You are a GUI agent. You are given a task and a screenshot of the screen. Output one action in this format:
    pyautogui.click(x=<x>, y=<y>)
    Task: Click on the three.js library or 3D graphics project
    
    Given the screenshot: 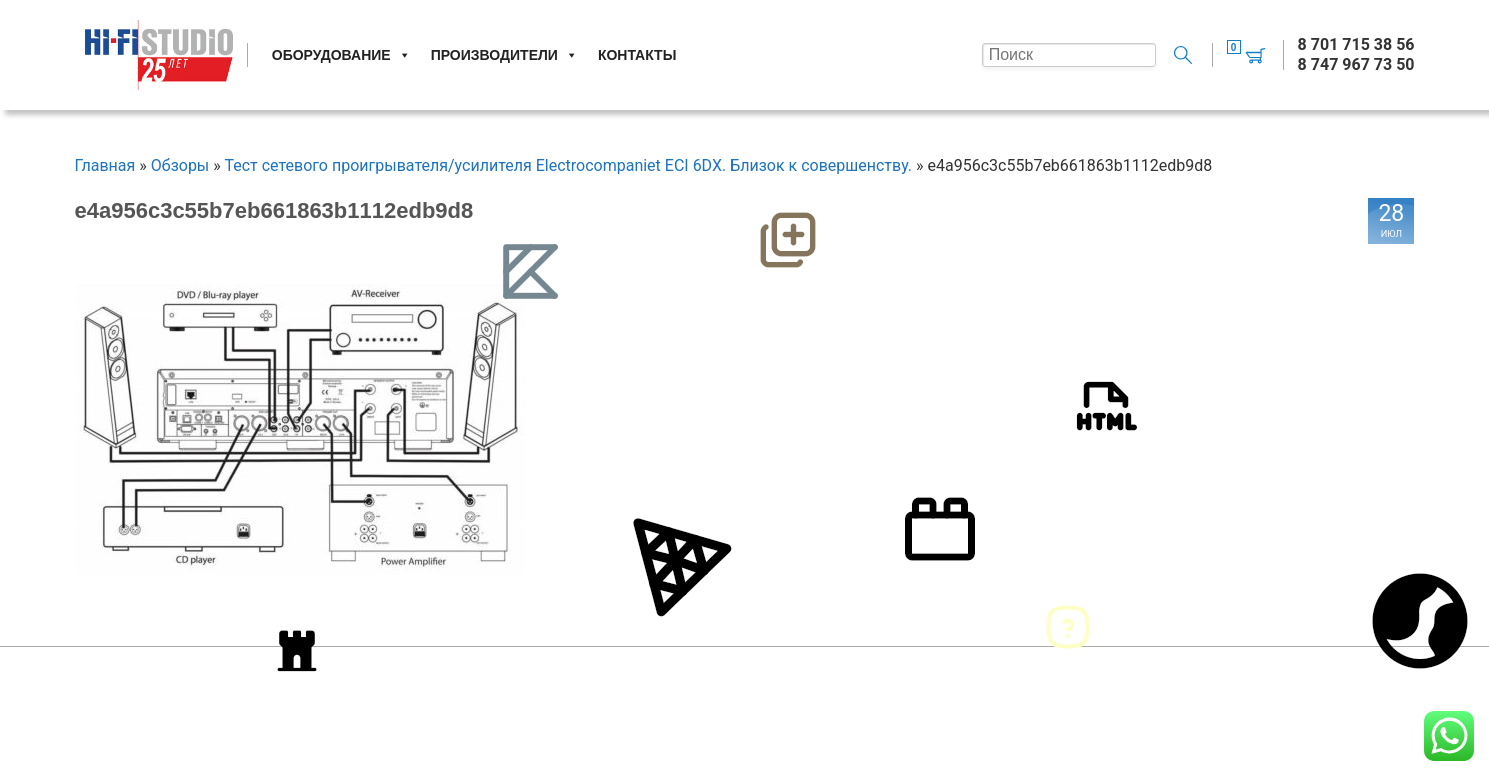 What is the action you would take?
    pyautogui.click(x=680, y=565)
    